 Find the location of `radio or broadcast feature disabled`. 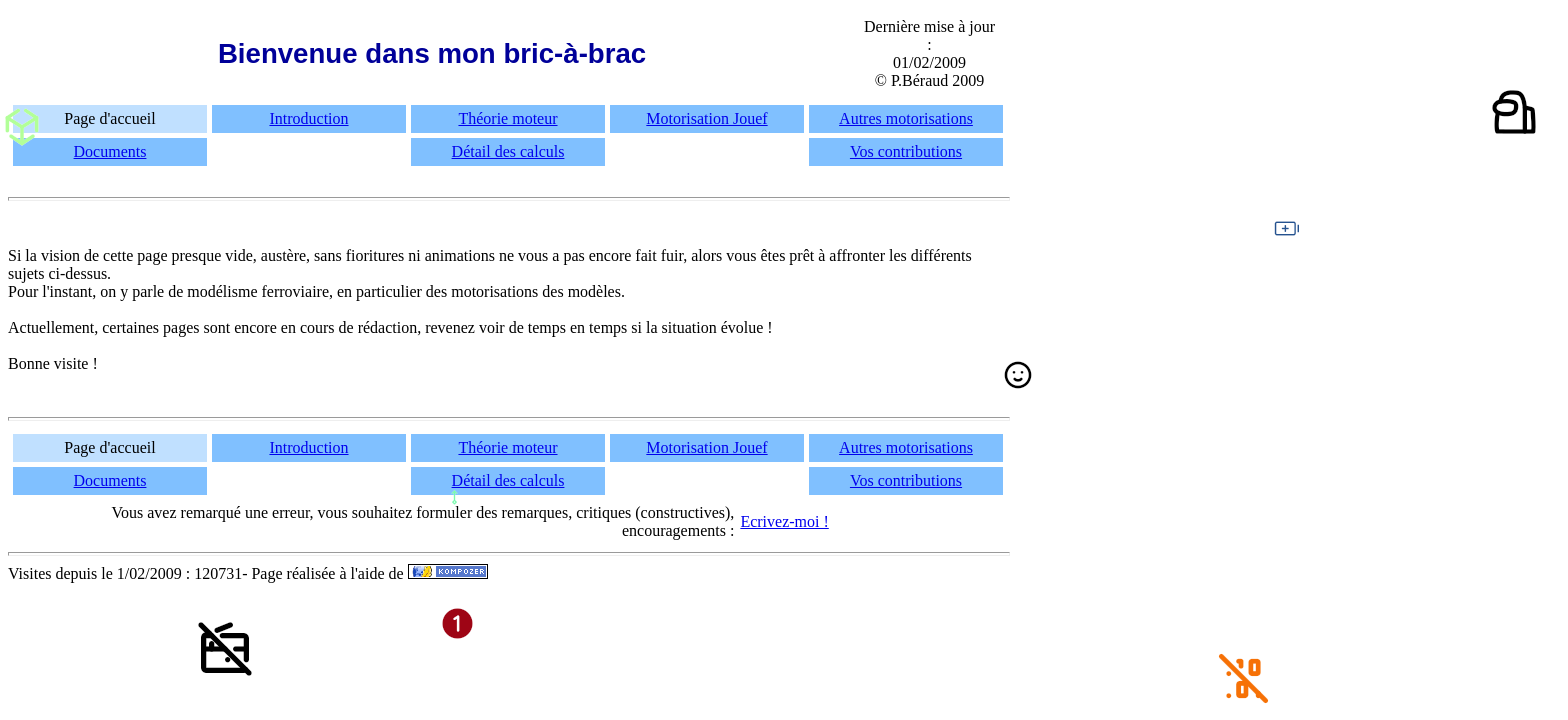

radio or broadcast feature disabled is located at coordinates (225, 649).